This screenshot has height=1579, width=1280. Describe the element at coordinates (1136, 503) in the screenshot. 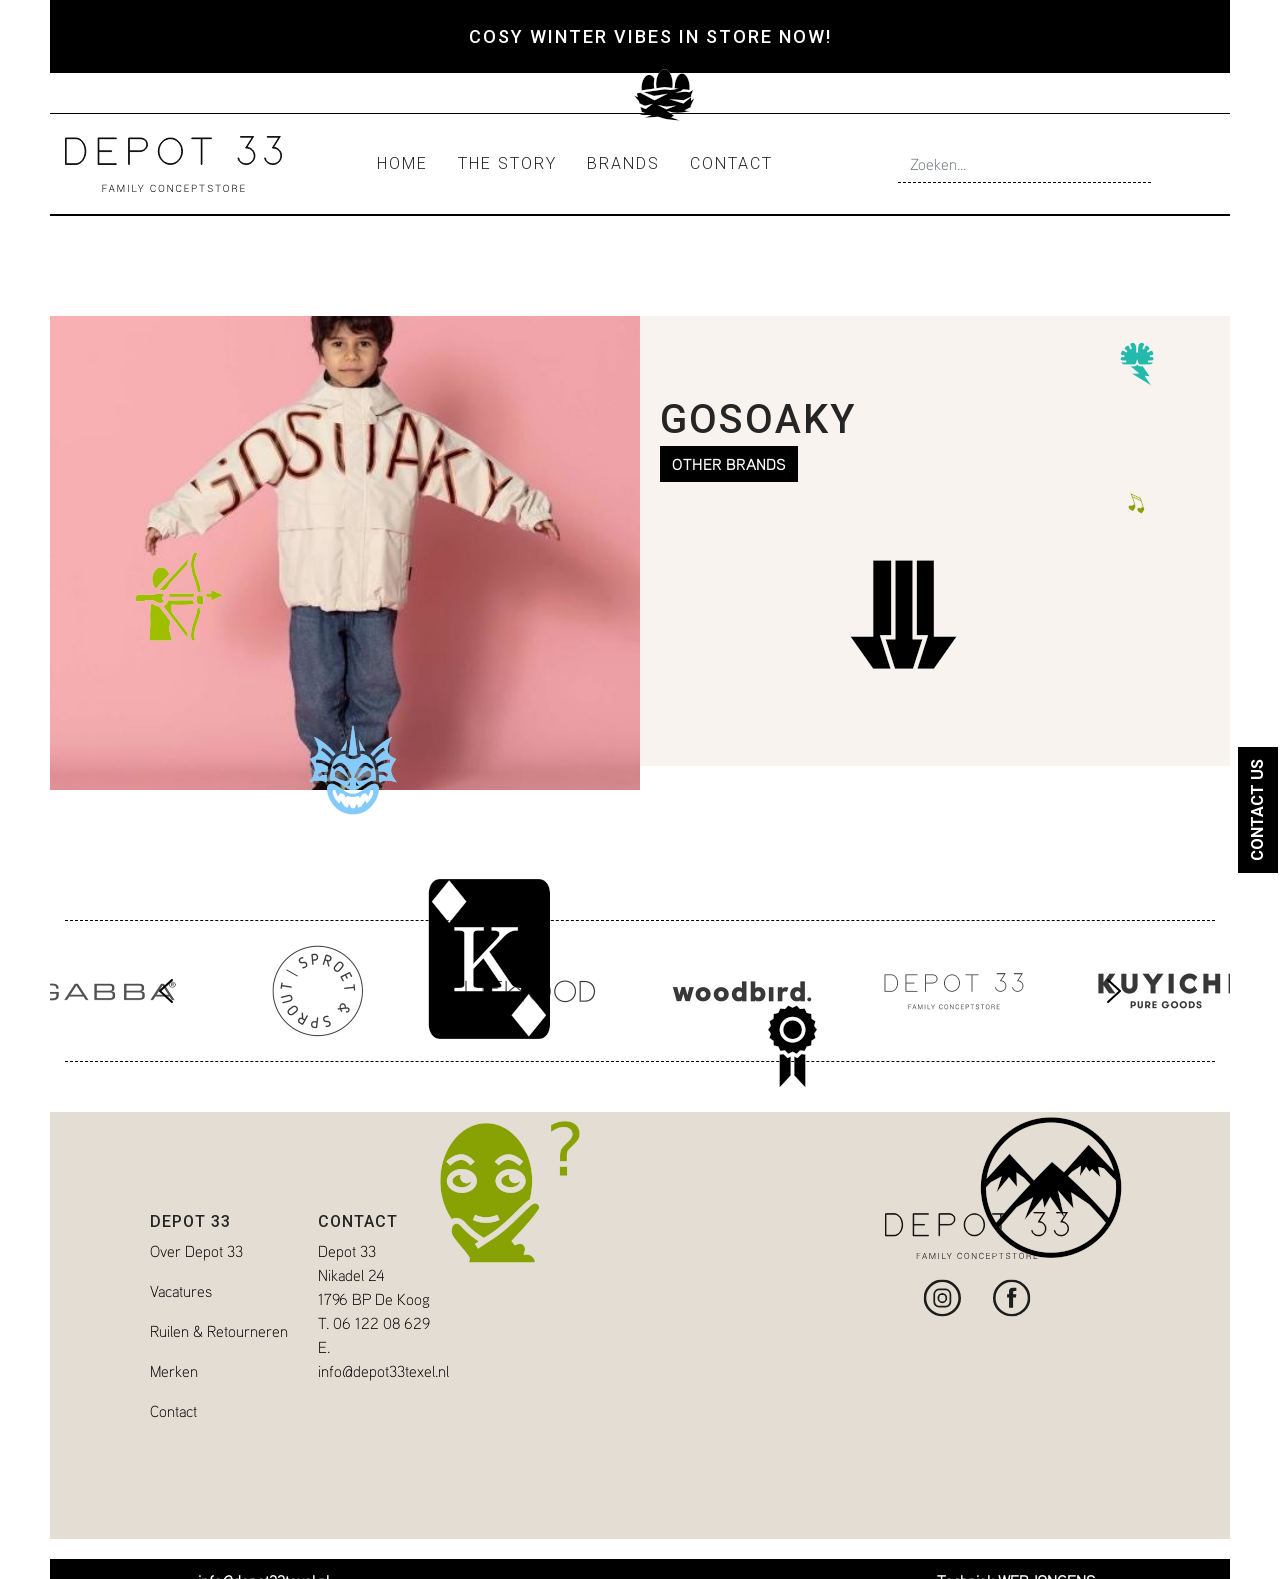

I see `browse romantic or love-themed music` at that location.